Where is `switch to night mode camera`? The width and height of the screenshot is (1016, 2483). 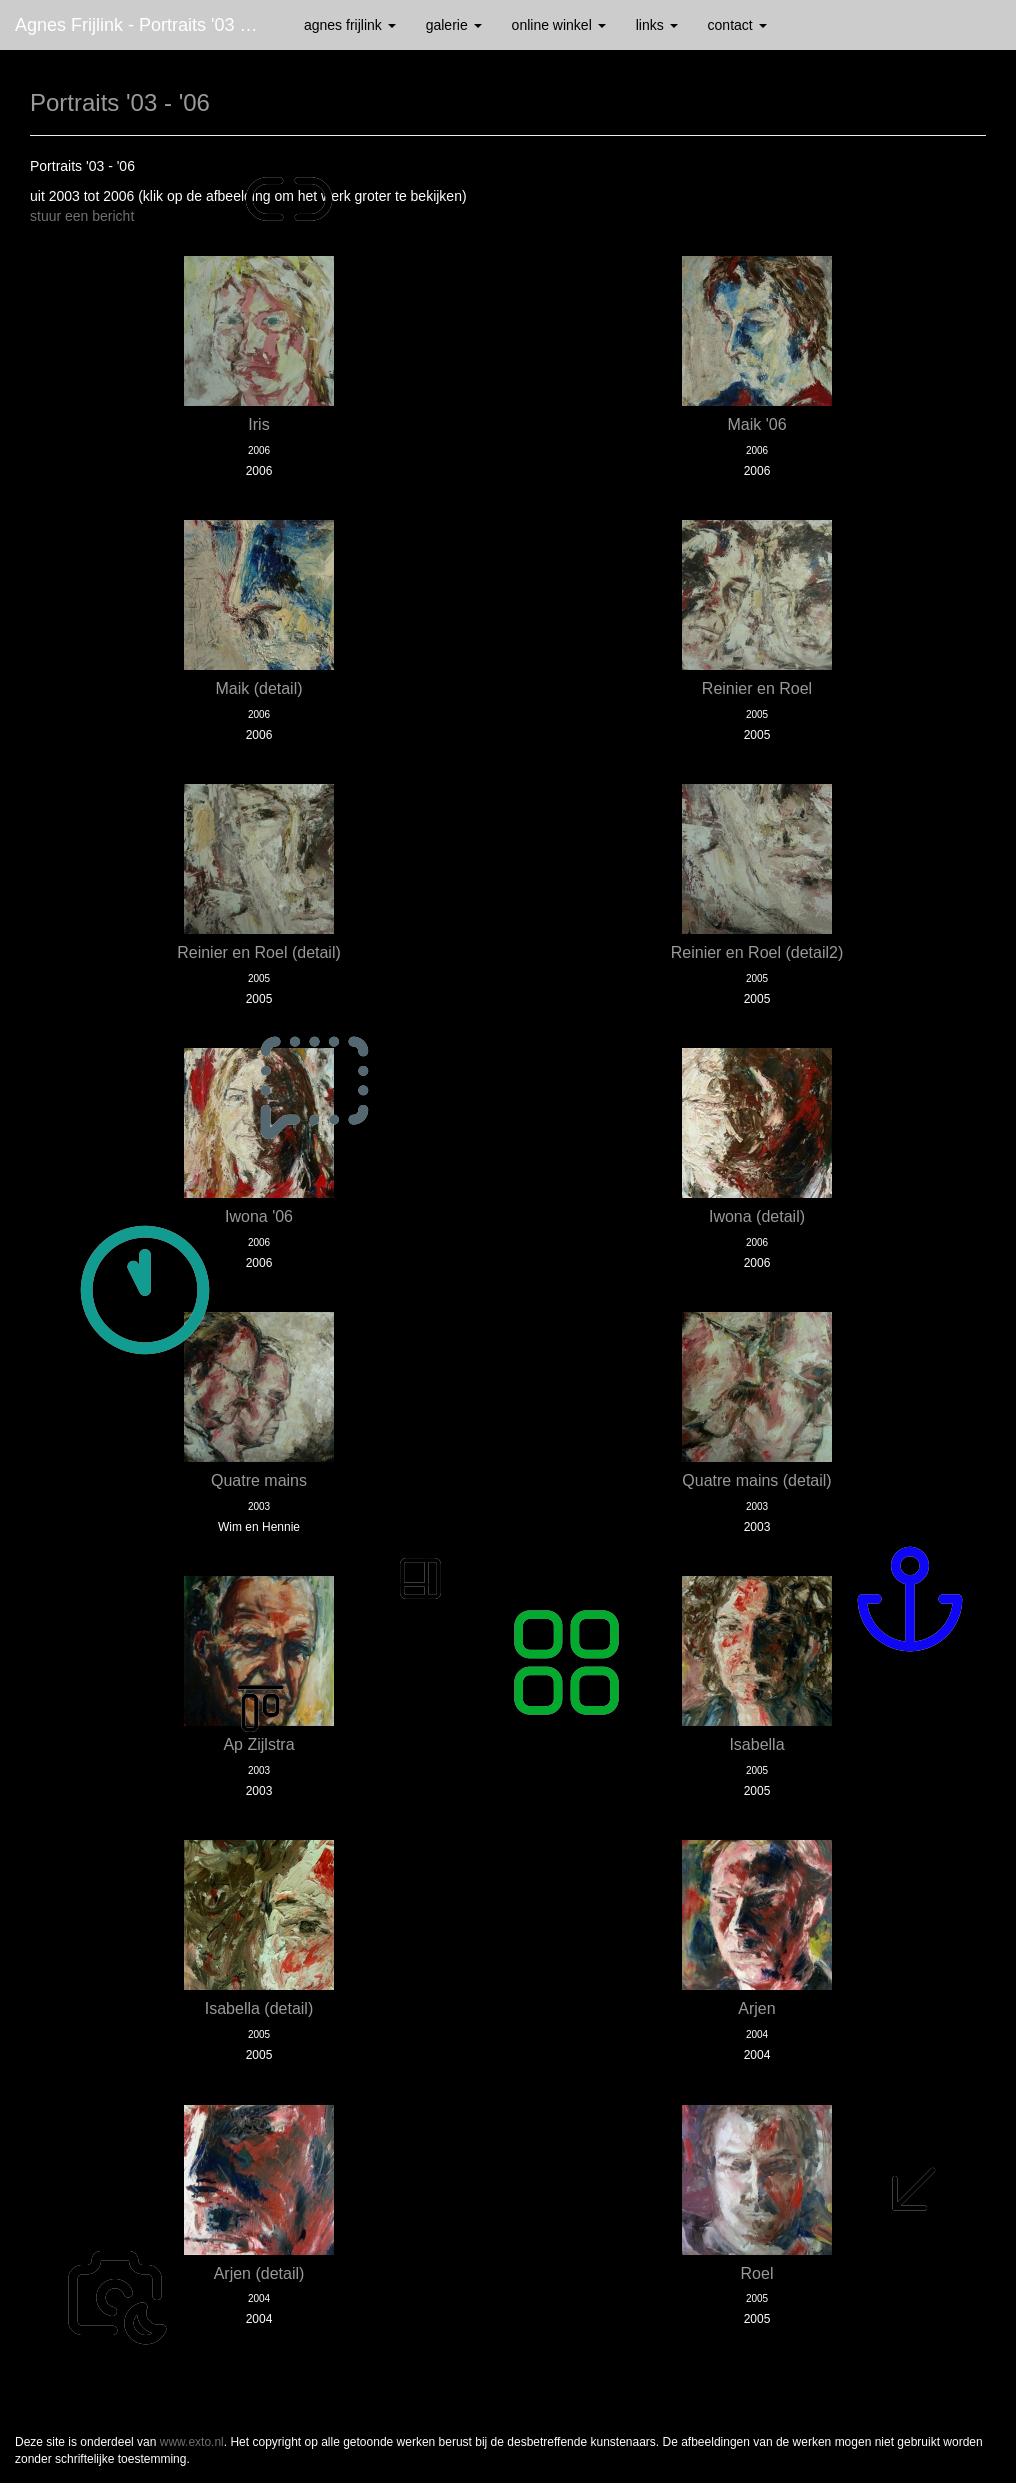
switch to night mode camera is located at coordinates (115, 2293).